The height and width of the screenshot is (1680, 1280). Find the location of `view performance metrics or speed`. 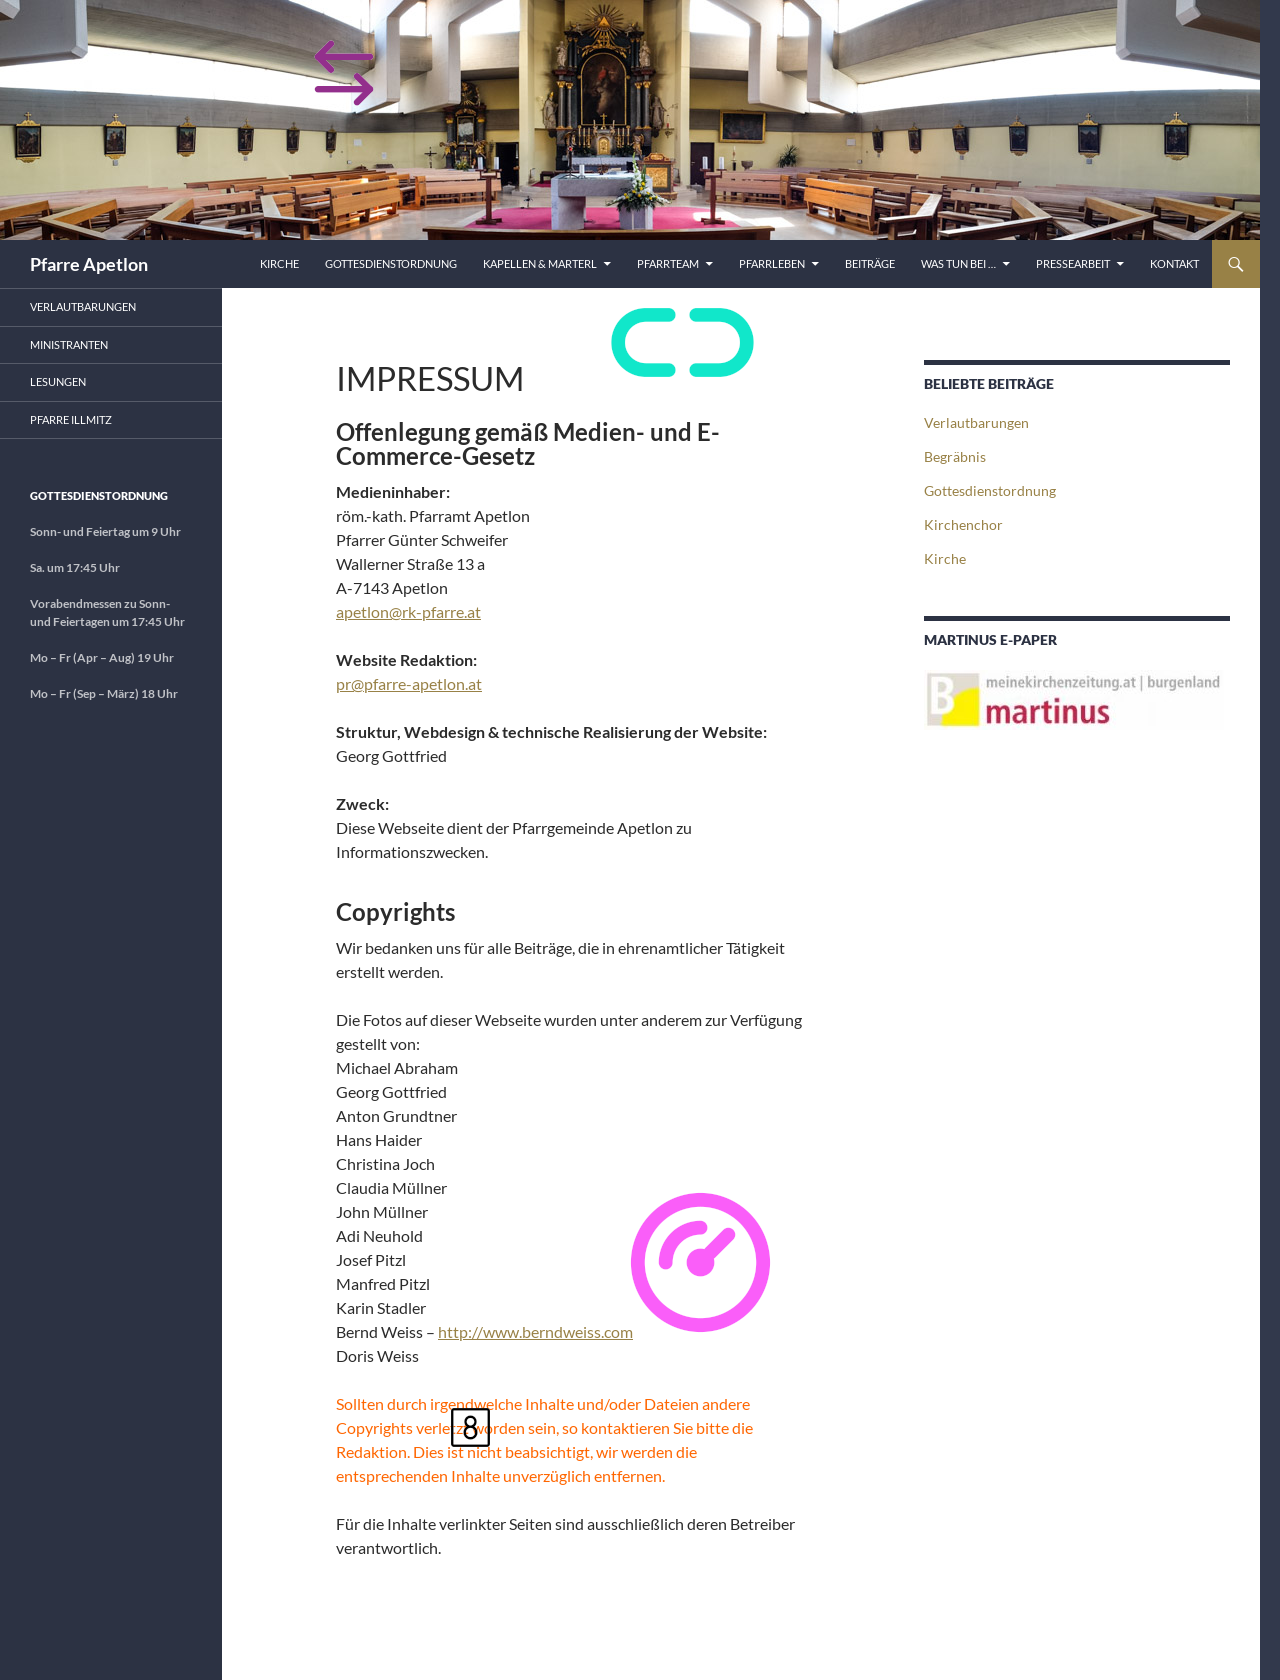

view performance metrics or speed is located at coordinates (700, 1262).